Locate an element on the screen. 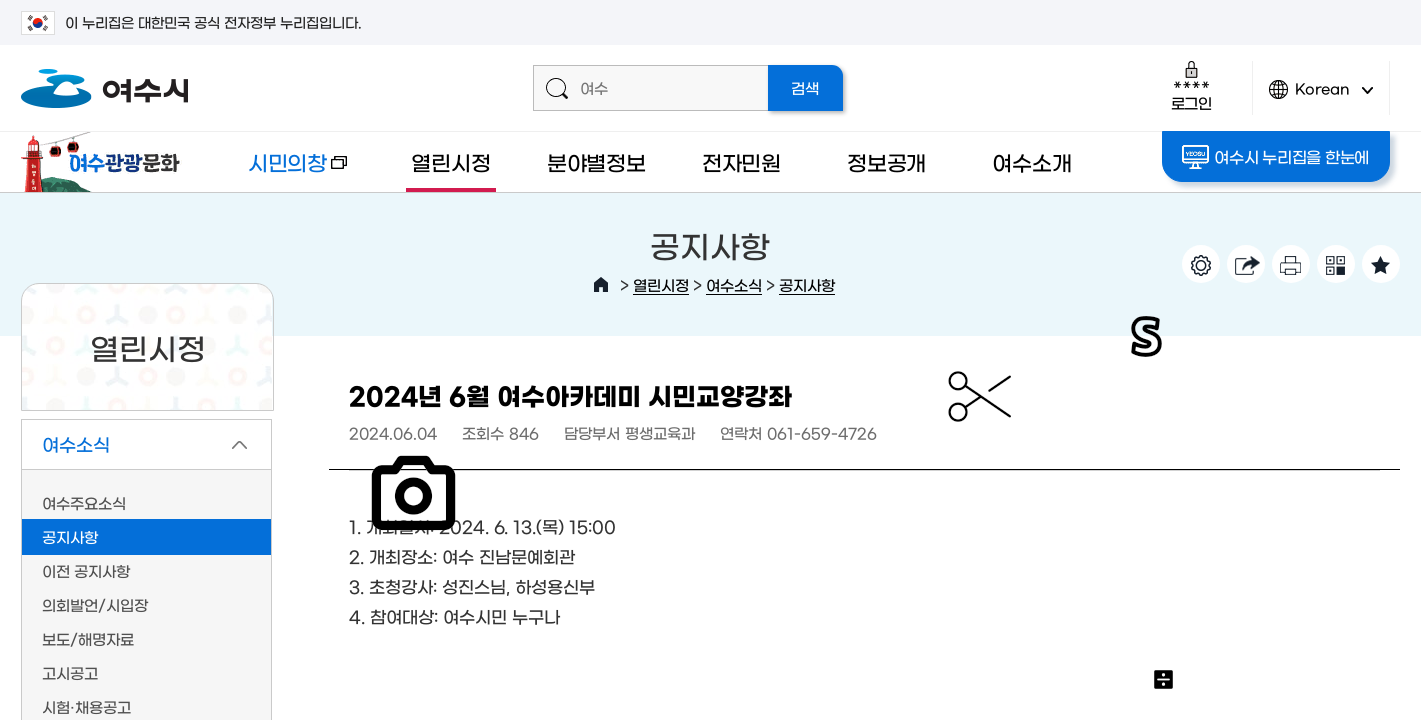  connect to Stripe payment services is located at coordinates (1145, 336).